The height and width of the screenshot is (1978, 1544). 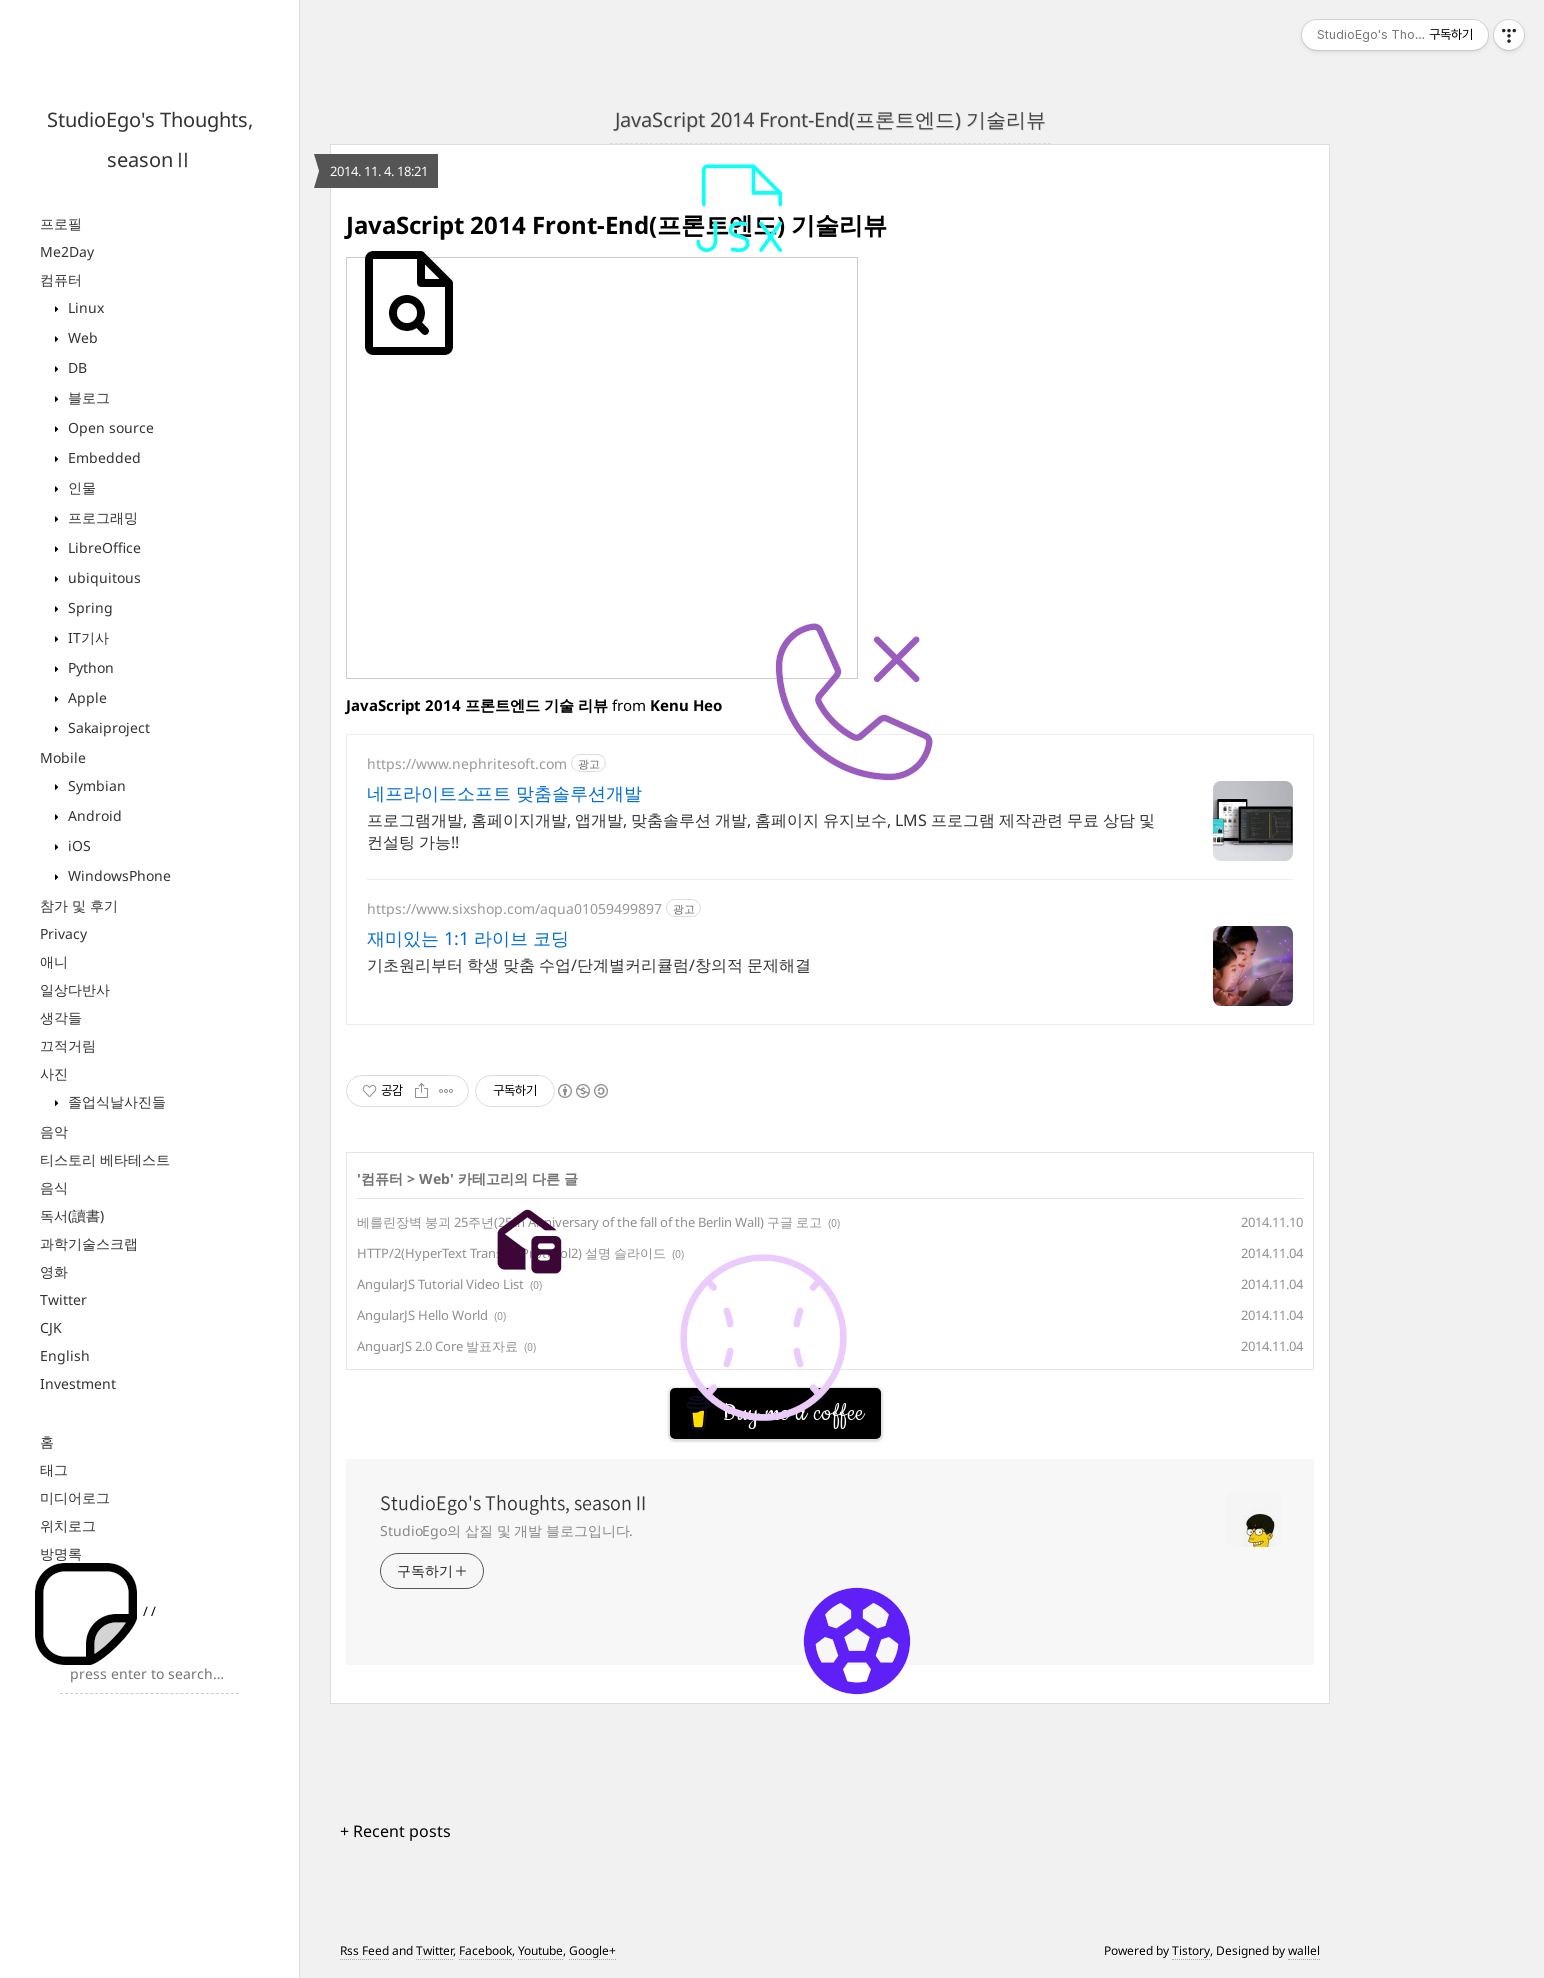 I want to click on view an opened email or message, so click(x=527, y=1243).